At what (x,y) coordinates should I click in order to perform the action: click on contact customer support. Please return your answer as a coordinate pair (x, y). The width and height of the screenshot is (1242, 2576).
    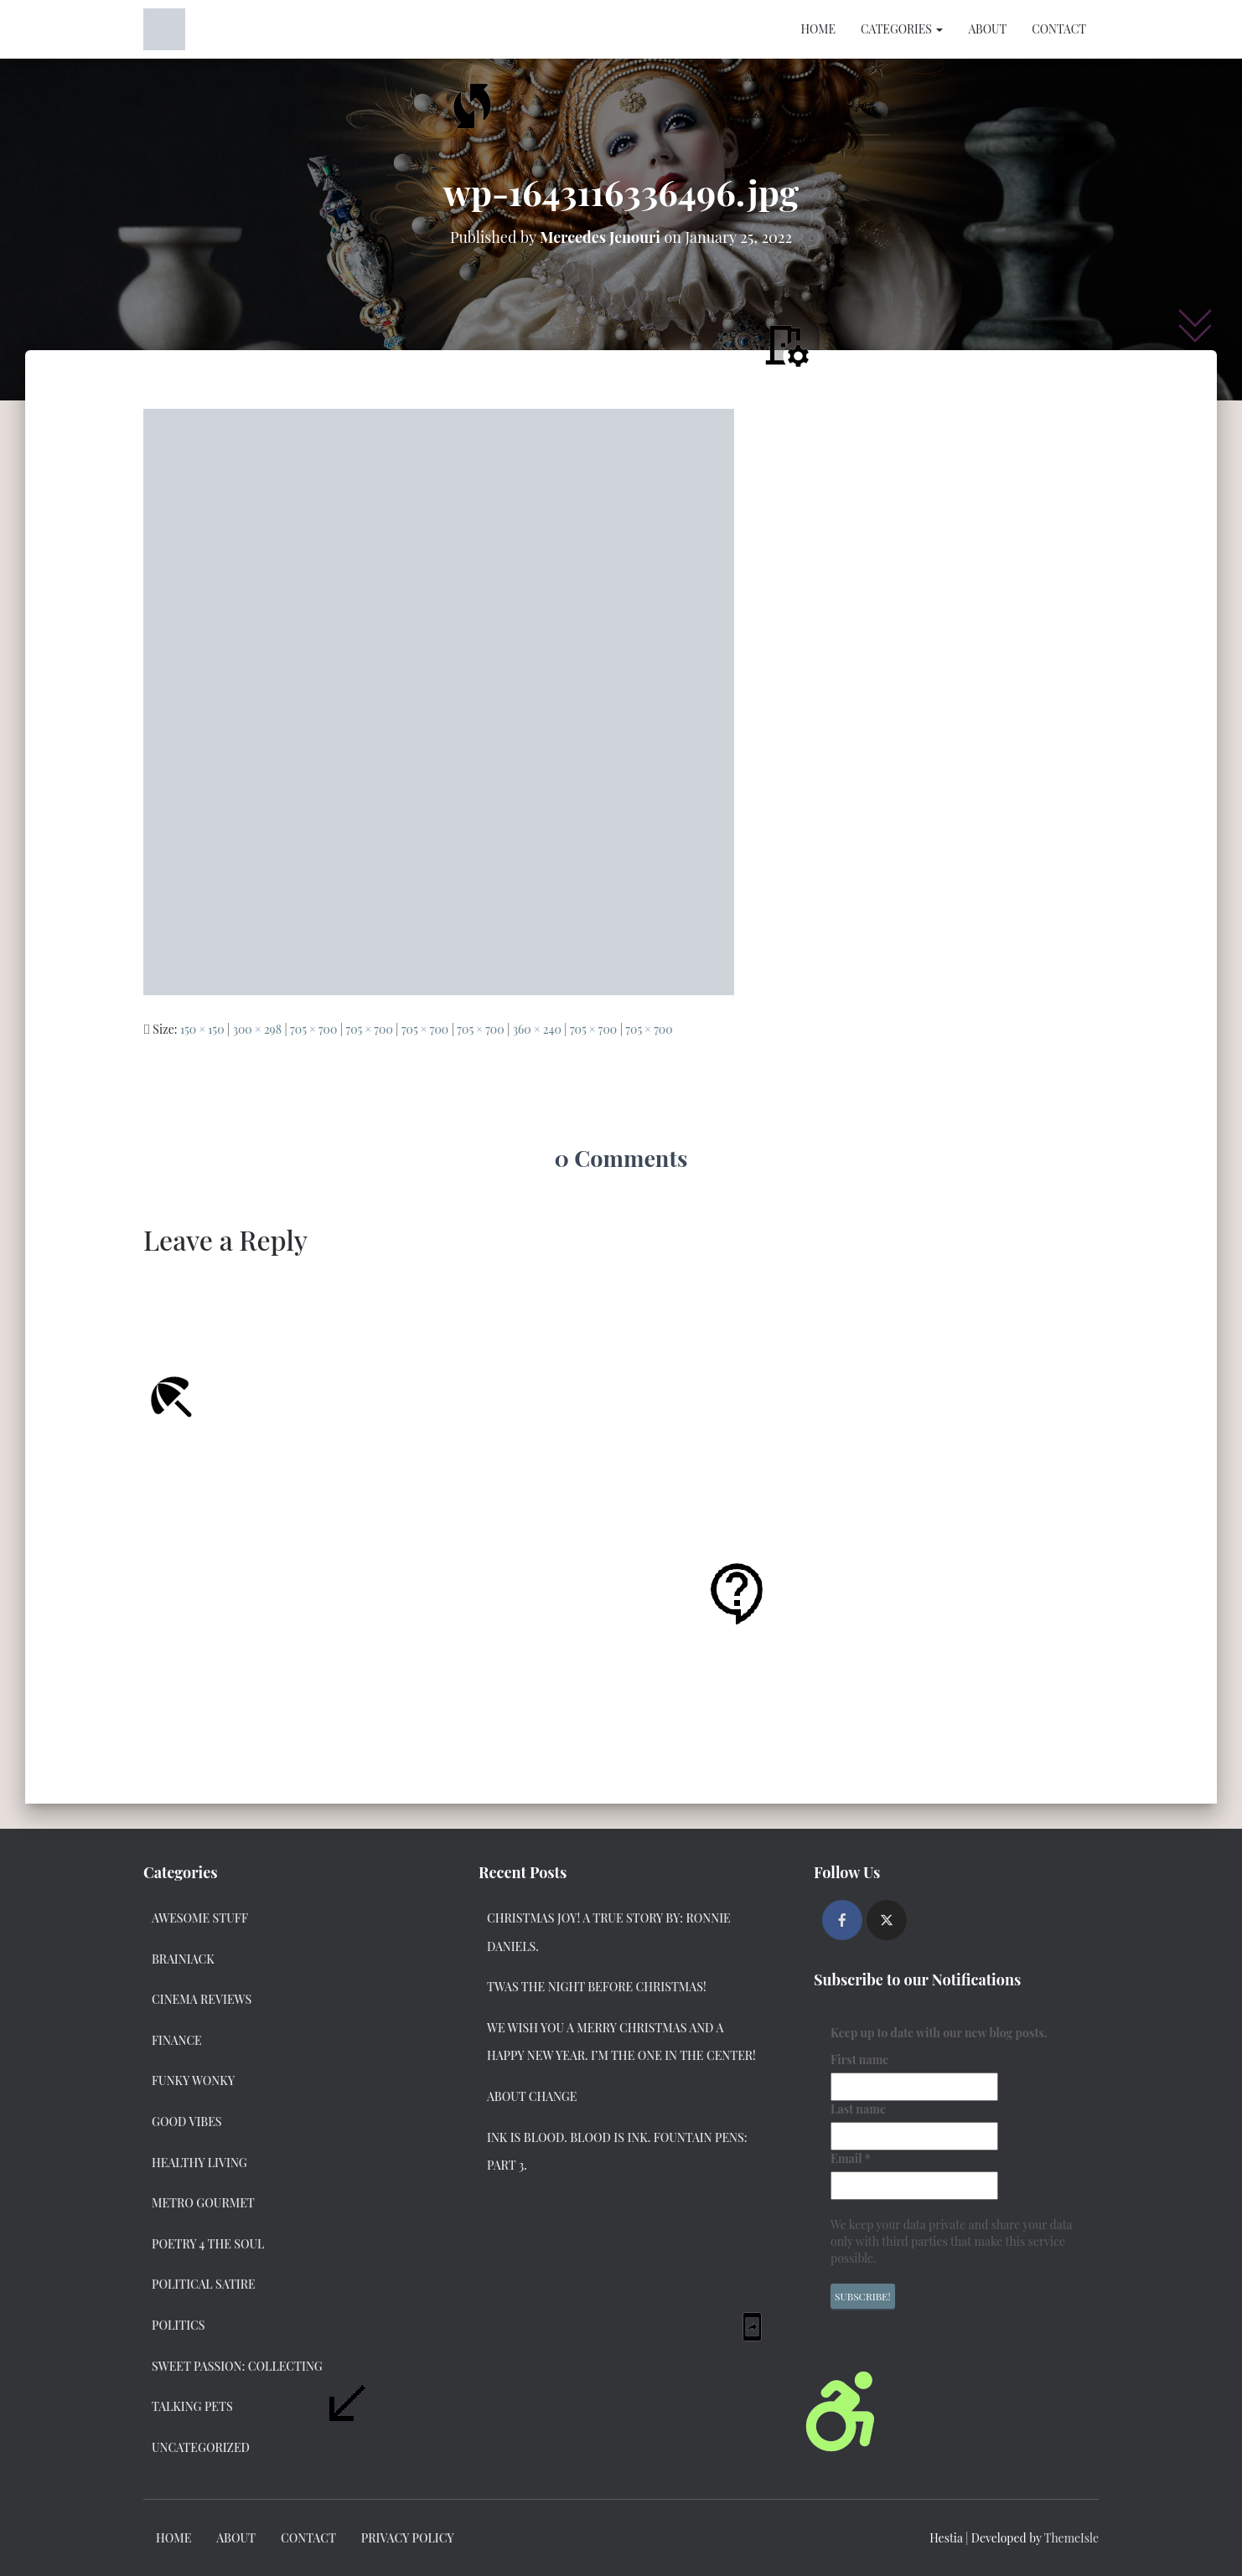
    Looking at the image, I should click on (738, 1593).